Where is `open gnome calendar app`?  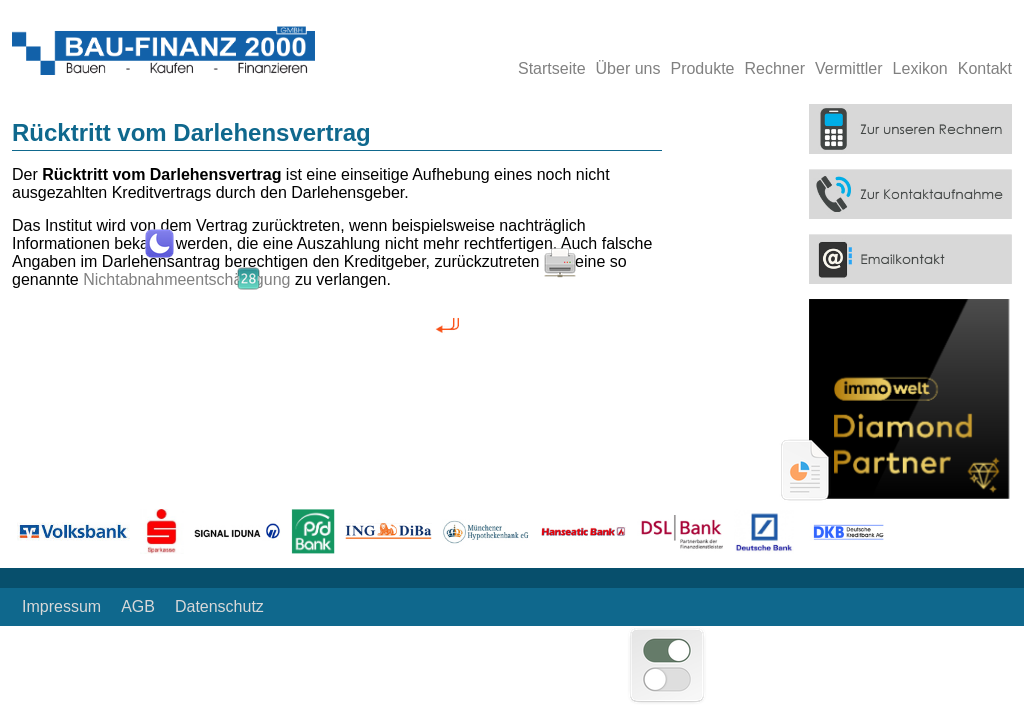 open gnome calendar app is located at coordinates (248, 278).